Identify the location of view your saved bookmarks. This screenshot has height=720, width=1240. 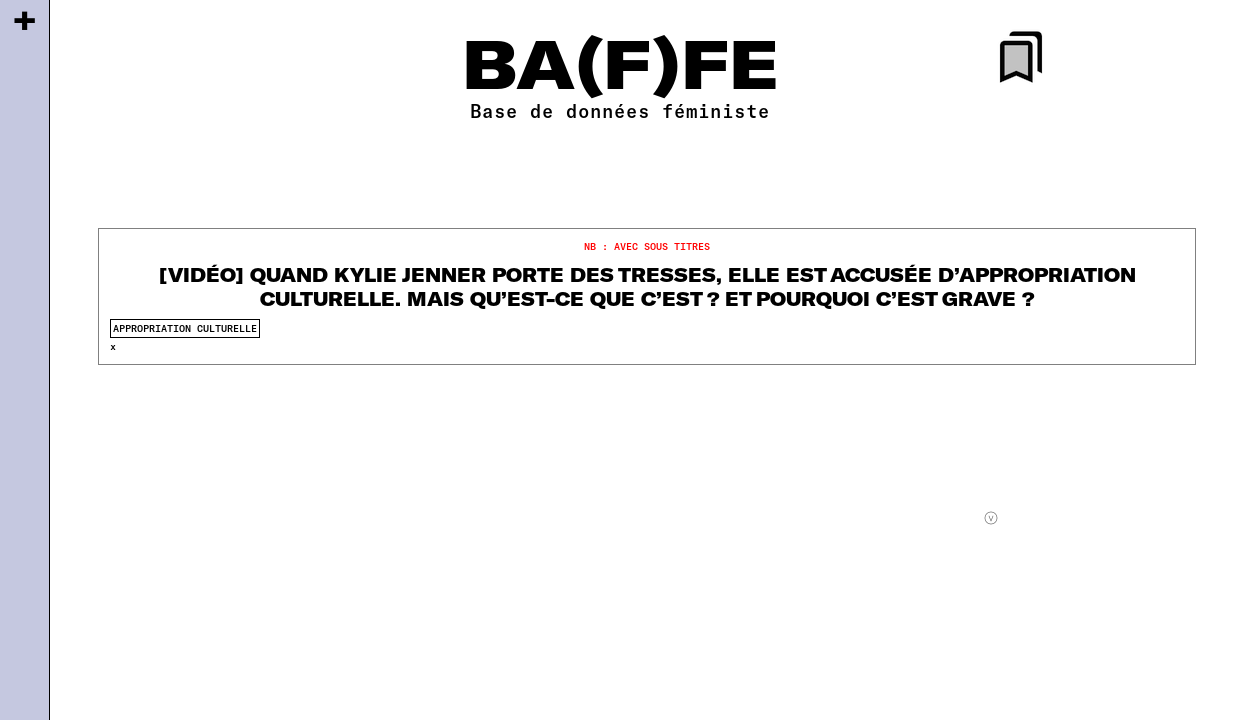
(1021, 57).